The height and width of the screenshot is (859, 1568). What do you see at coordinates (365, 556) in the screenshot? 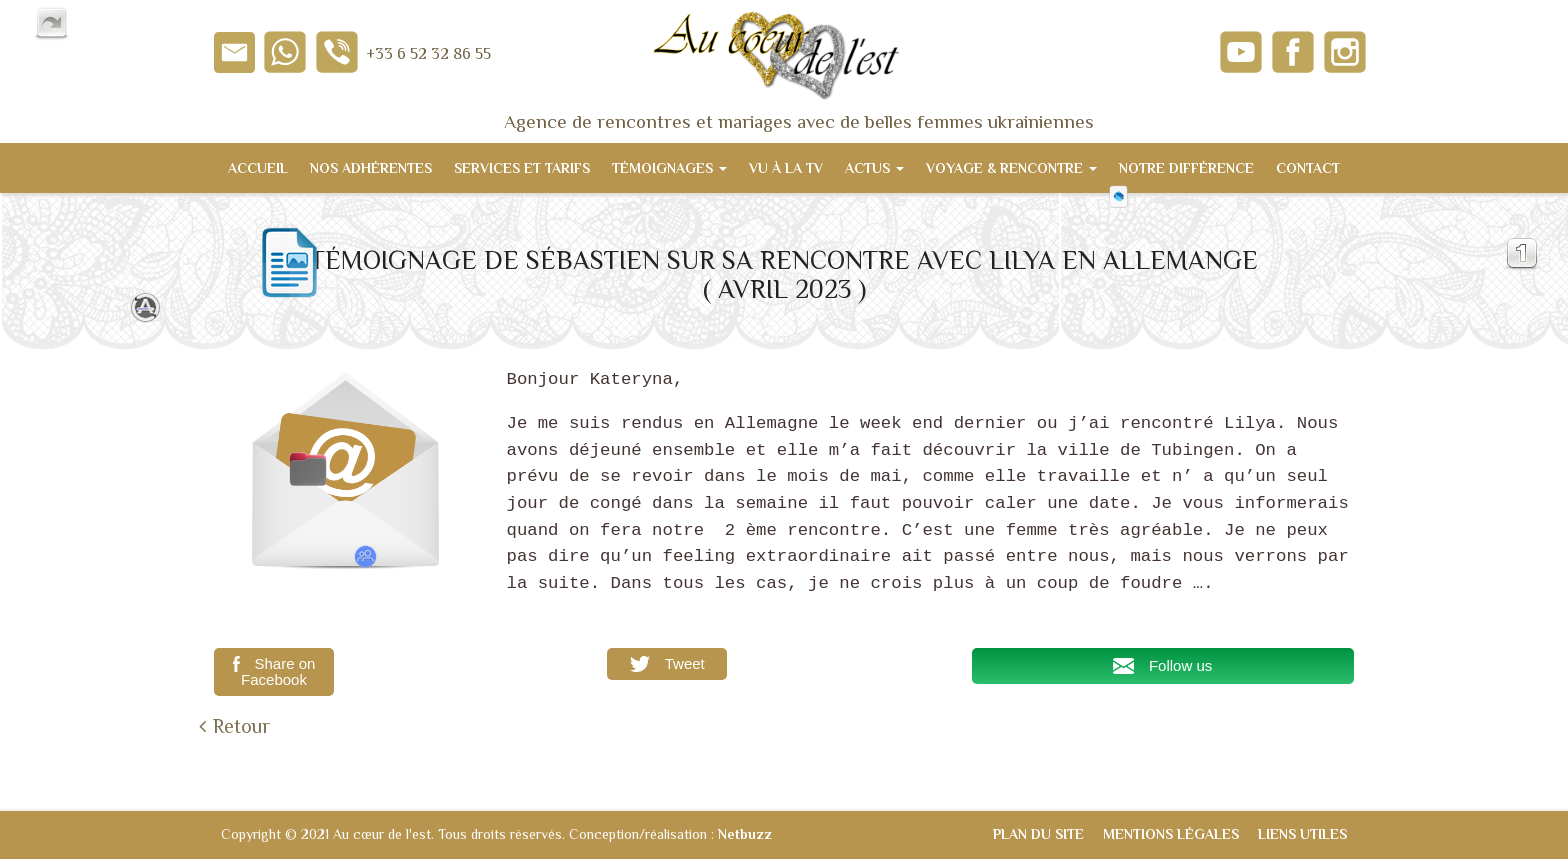
I see `switch to a different user account` at bounding box center [365, 556].